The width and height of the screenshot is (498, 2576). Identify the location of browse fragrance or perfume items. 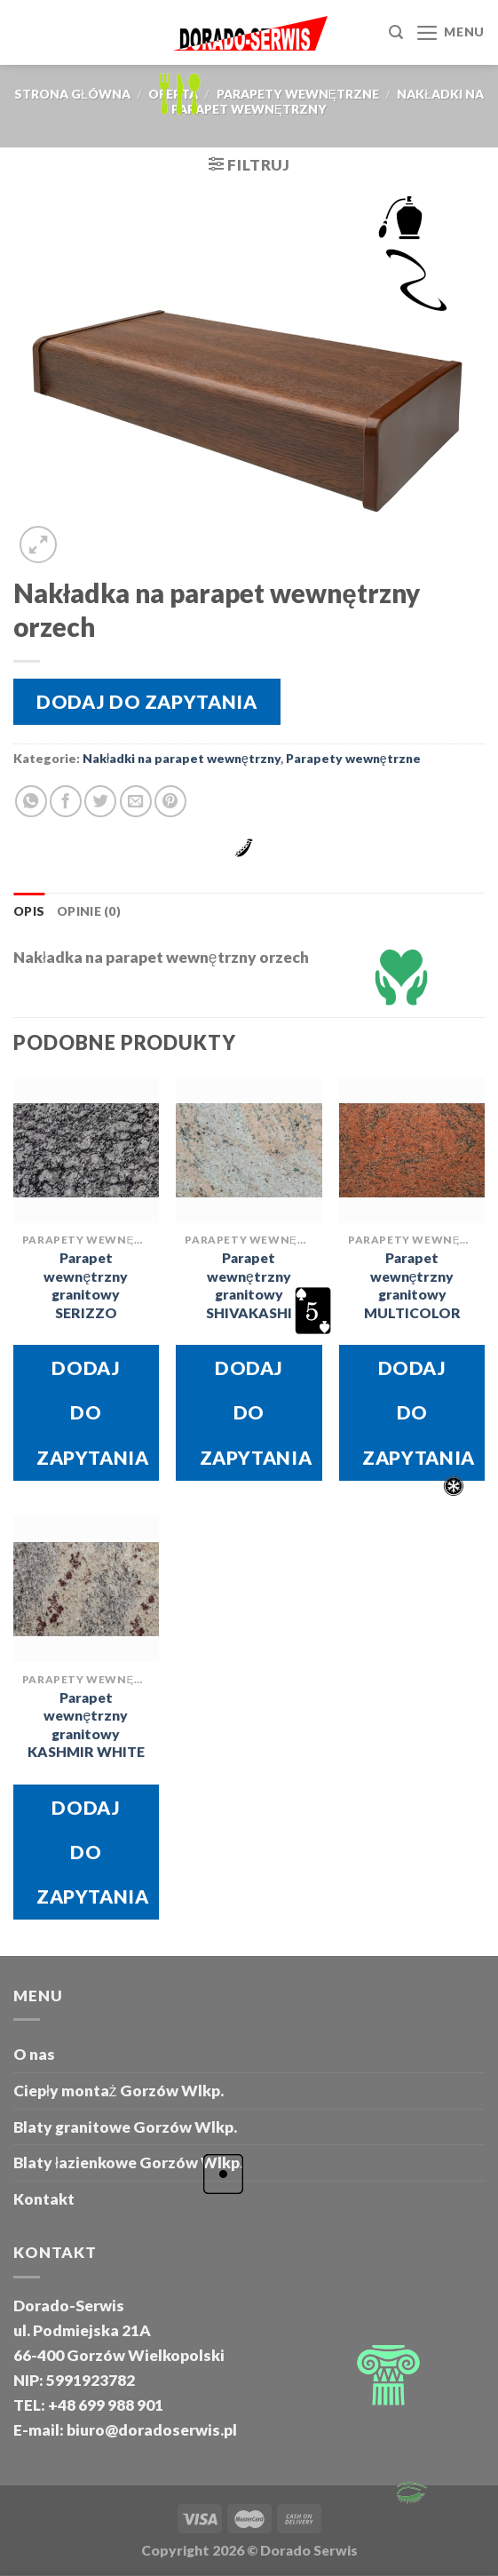
(400, 218).